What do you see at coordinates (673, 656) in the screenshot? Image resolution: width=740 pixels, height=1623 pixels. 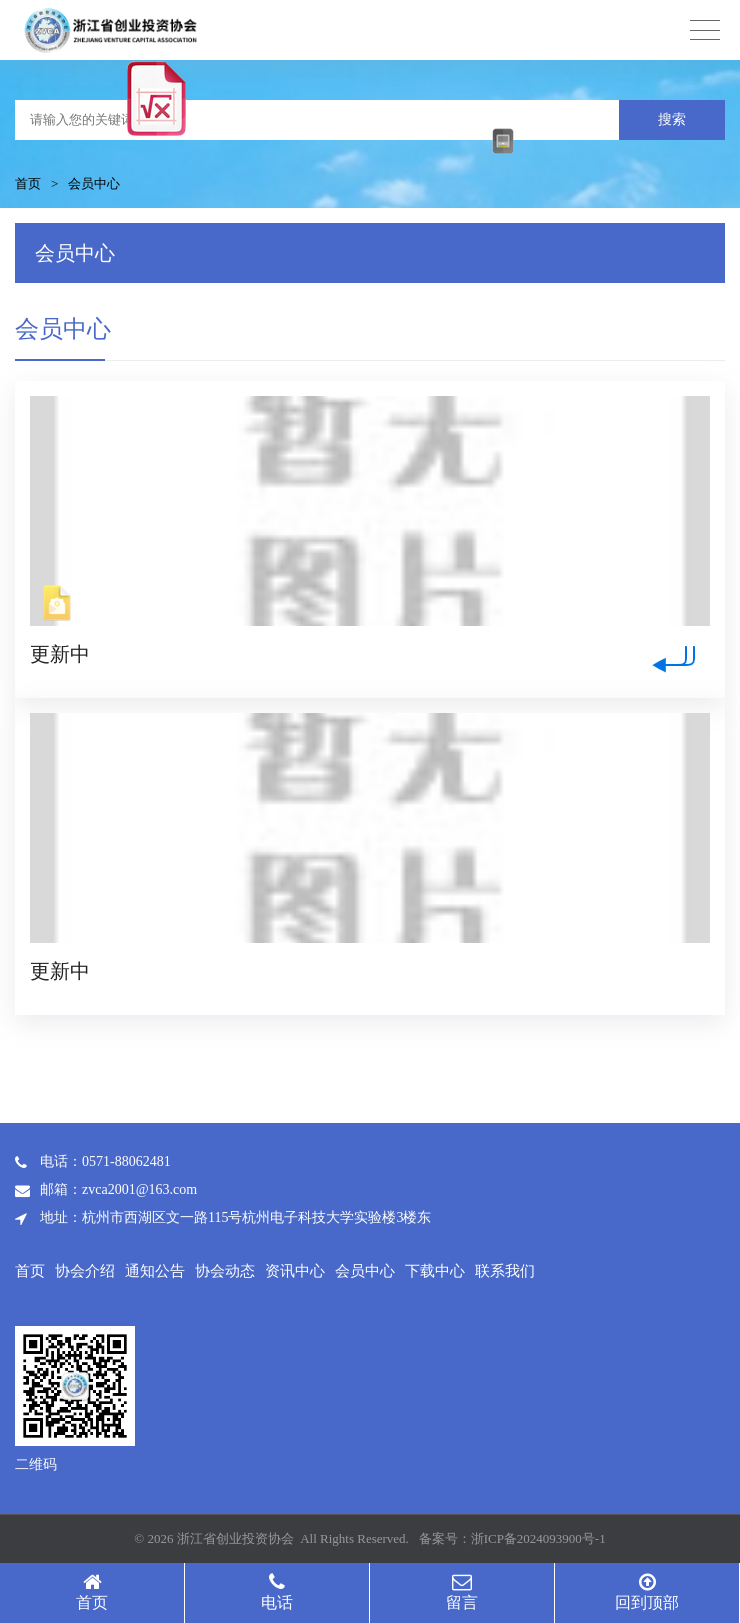 I see `reply to all recipients of an email` at bounding box center [673, 656].